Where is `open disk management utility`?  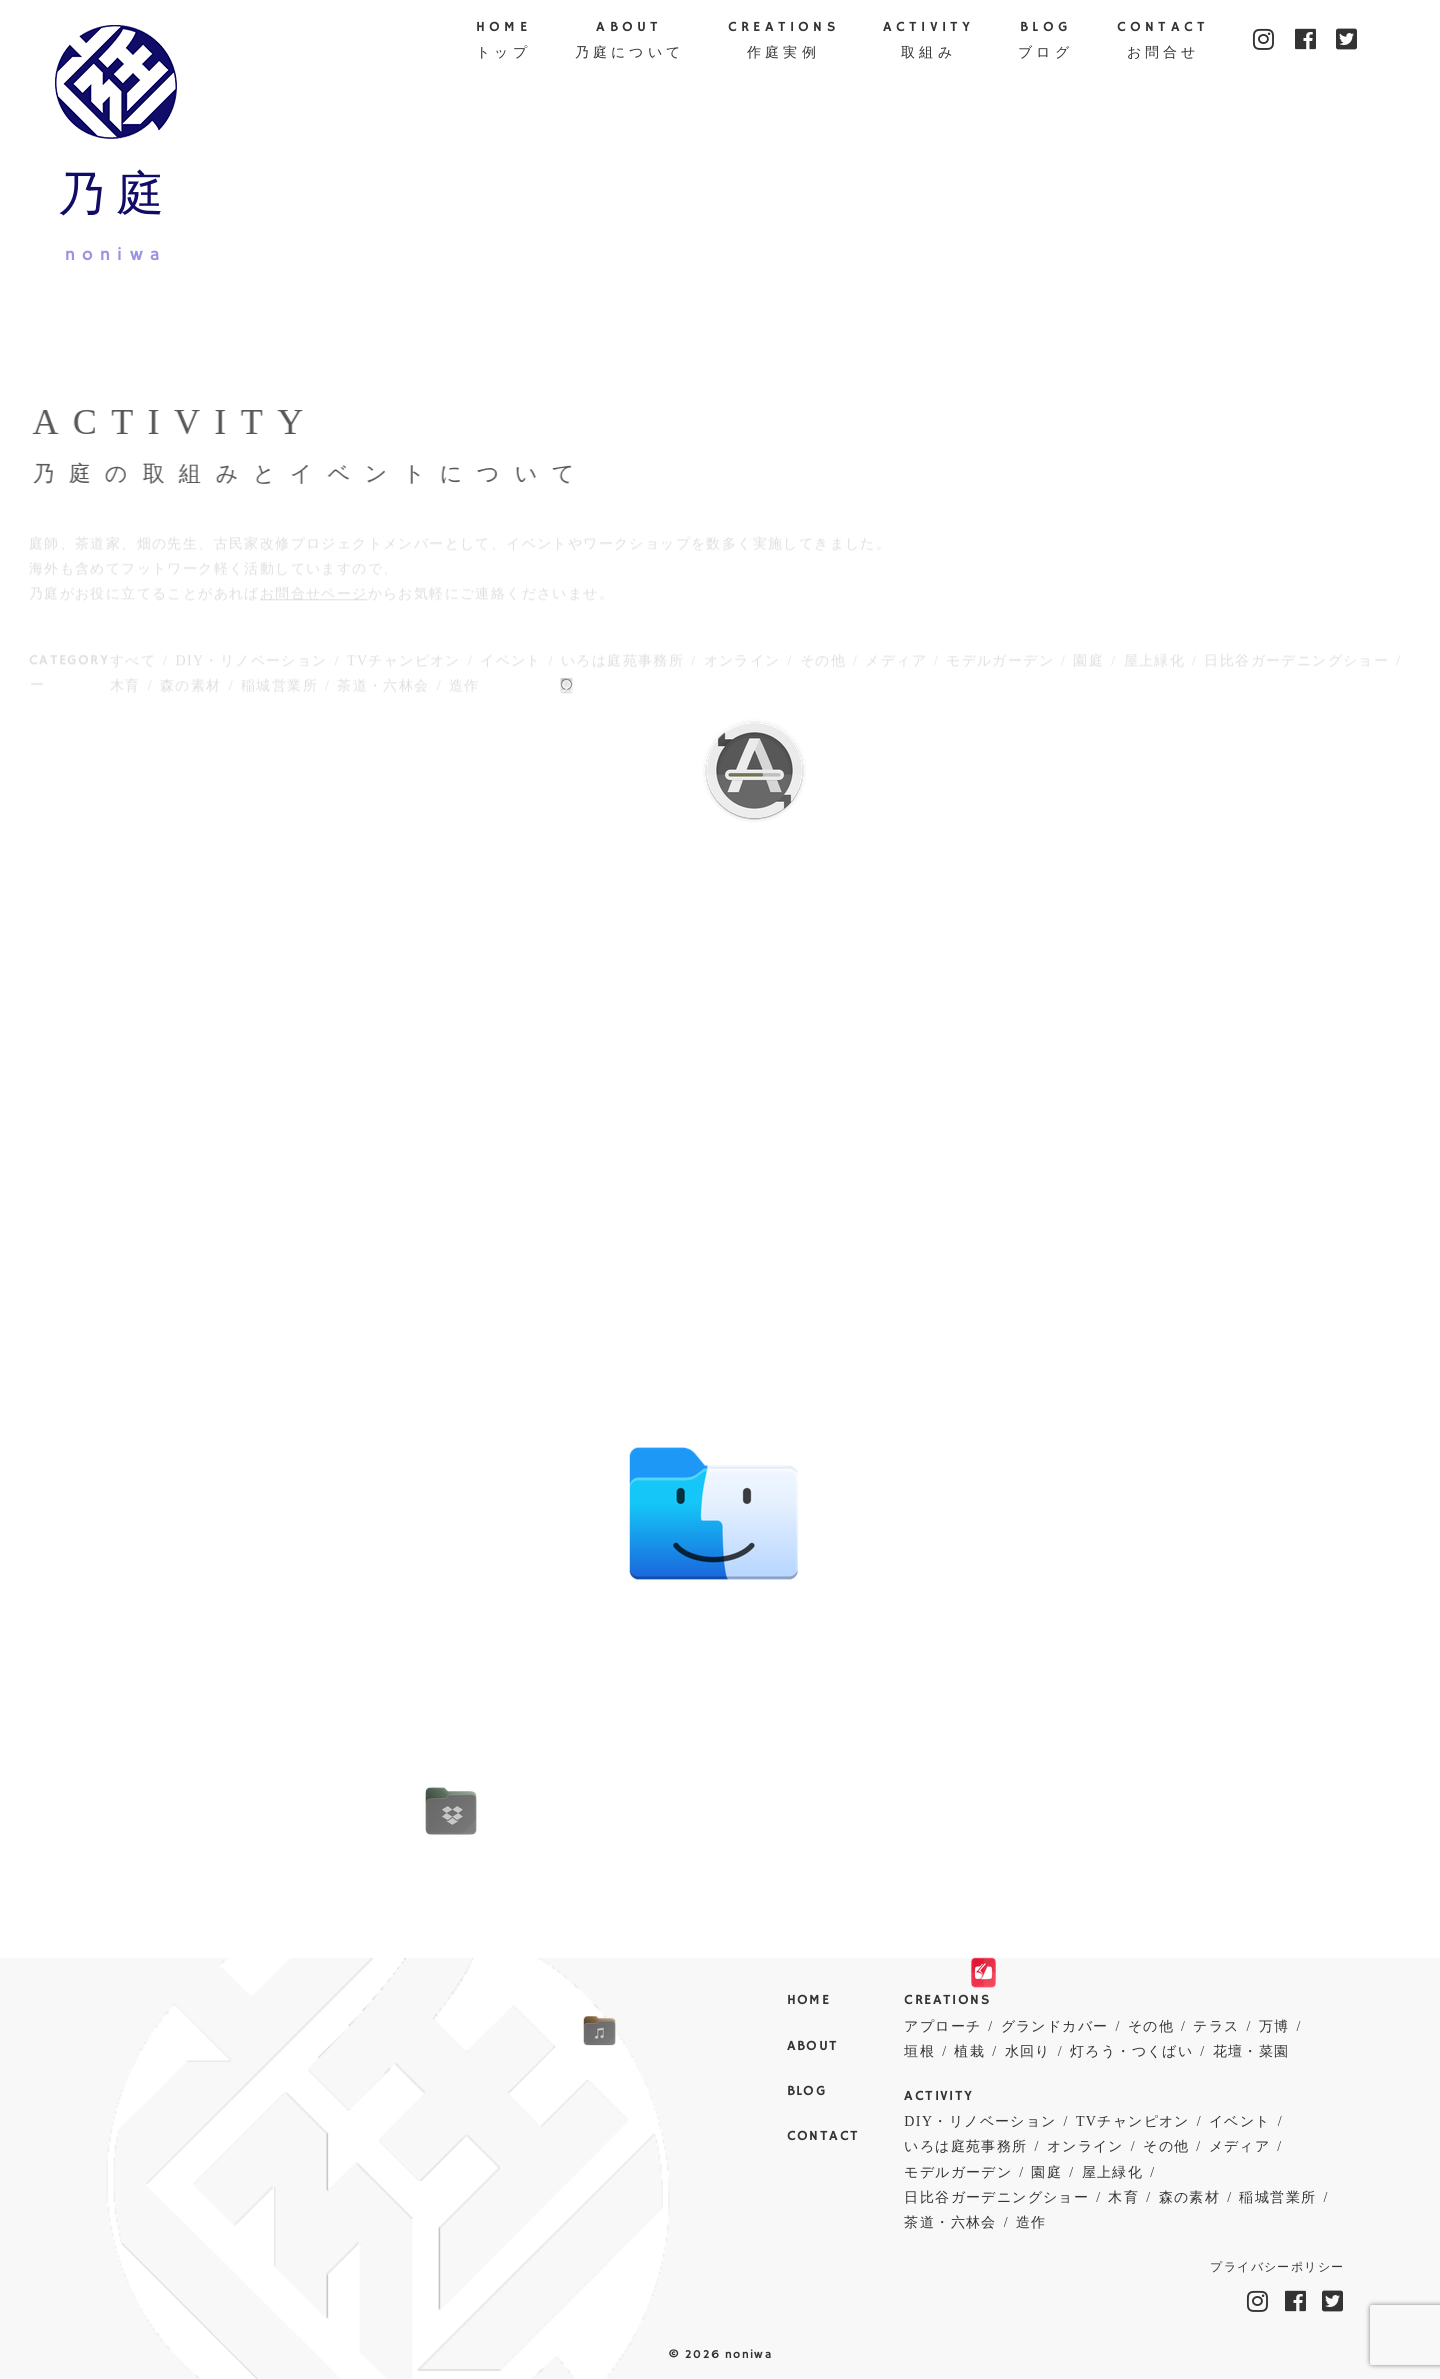 open disk management utility is located at coordinates (566, 685).